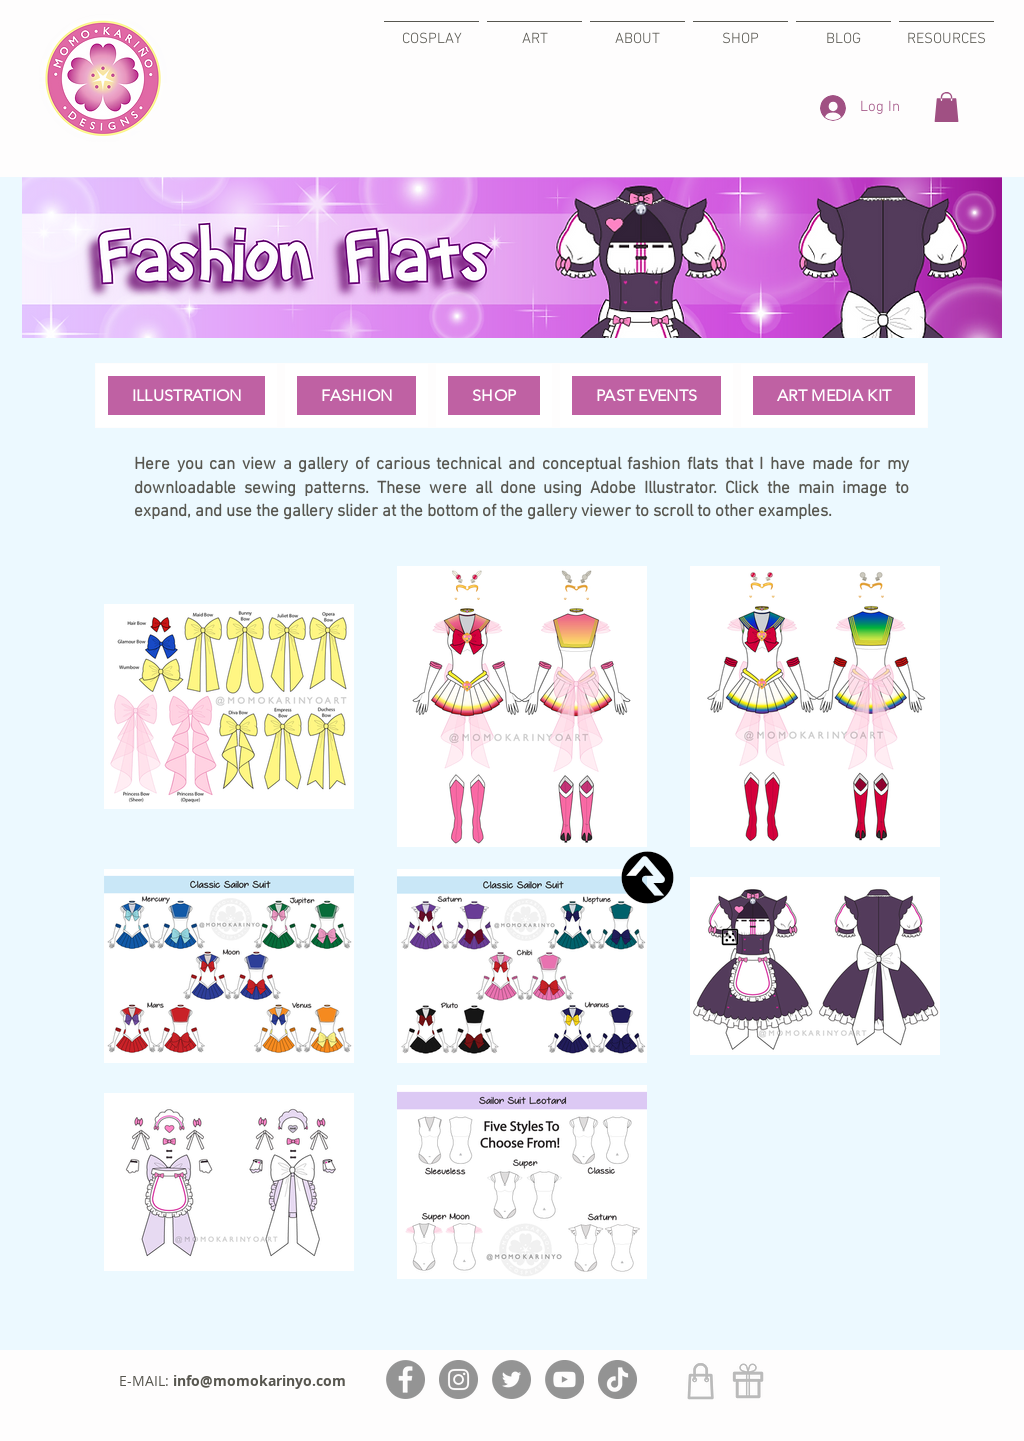 This screenshot has height=1441, width=1024. I want to click on randomize or shuffle content, so click(730, 937).